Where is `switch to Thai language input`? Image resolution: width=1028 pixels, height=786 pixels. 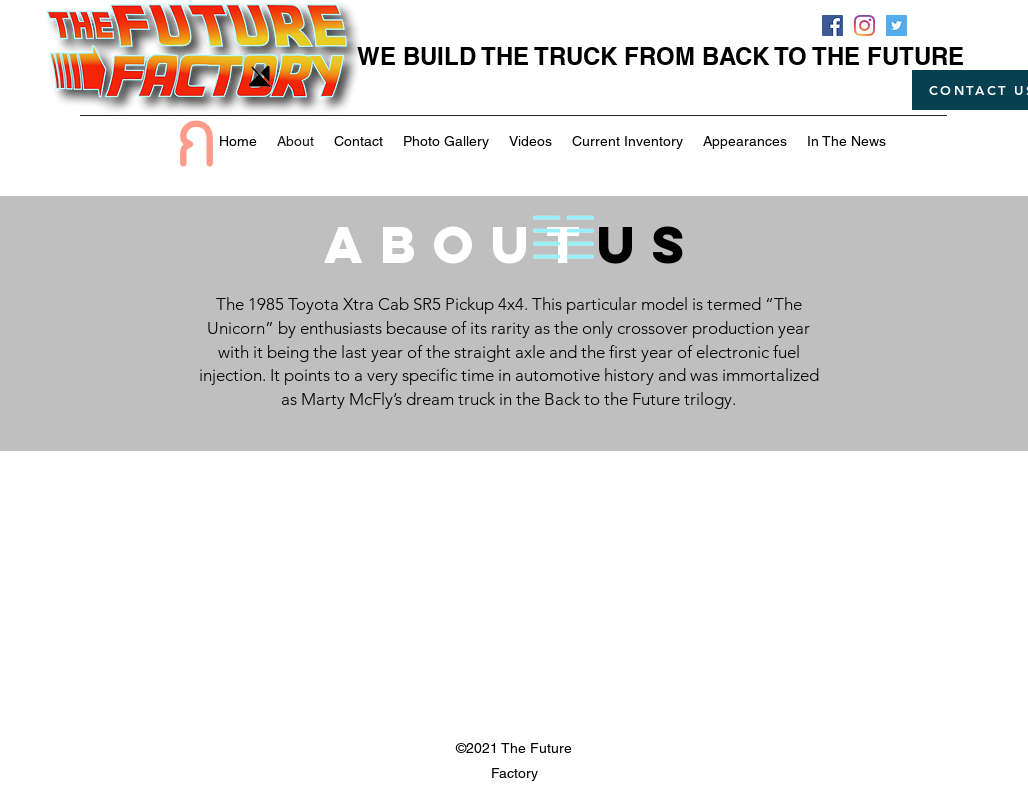
switch to Thai language input is located at coordinates (196, 143).